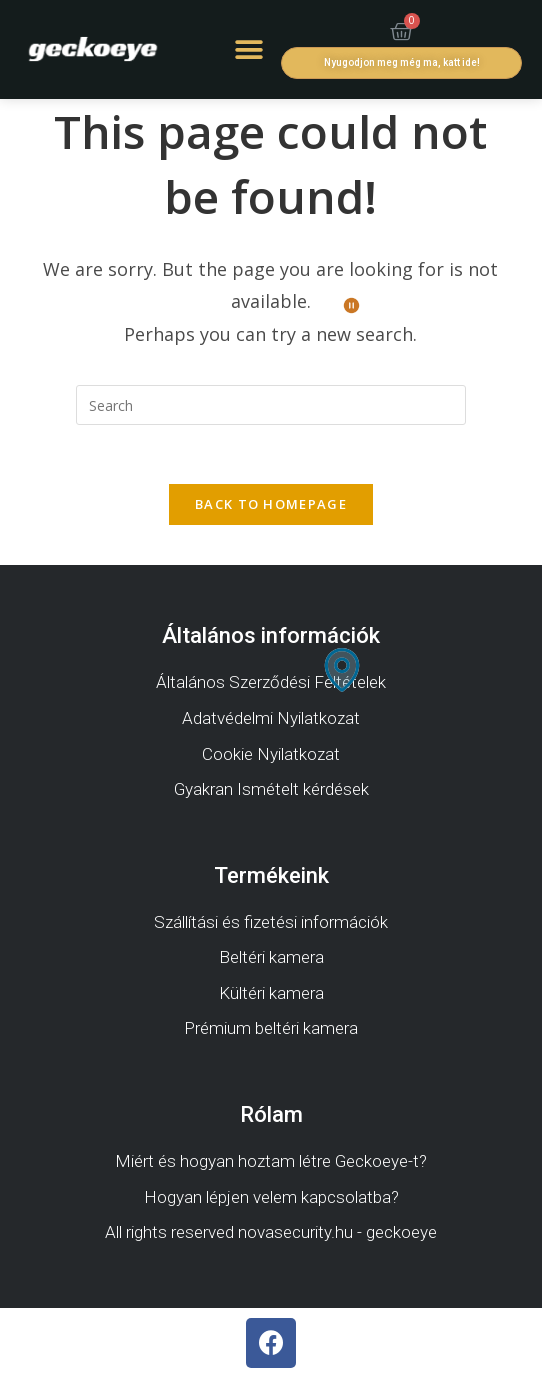 The width and height of the screenshot is (542, 1379). I want to click on view location on map, so click(342, 670).